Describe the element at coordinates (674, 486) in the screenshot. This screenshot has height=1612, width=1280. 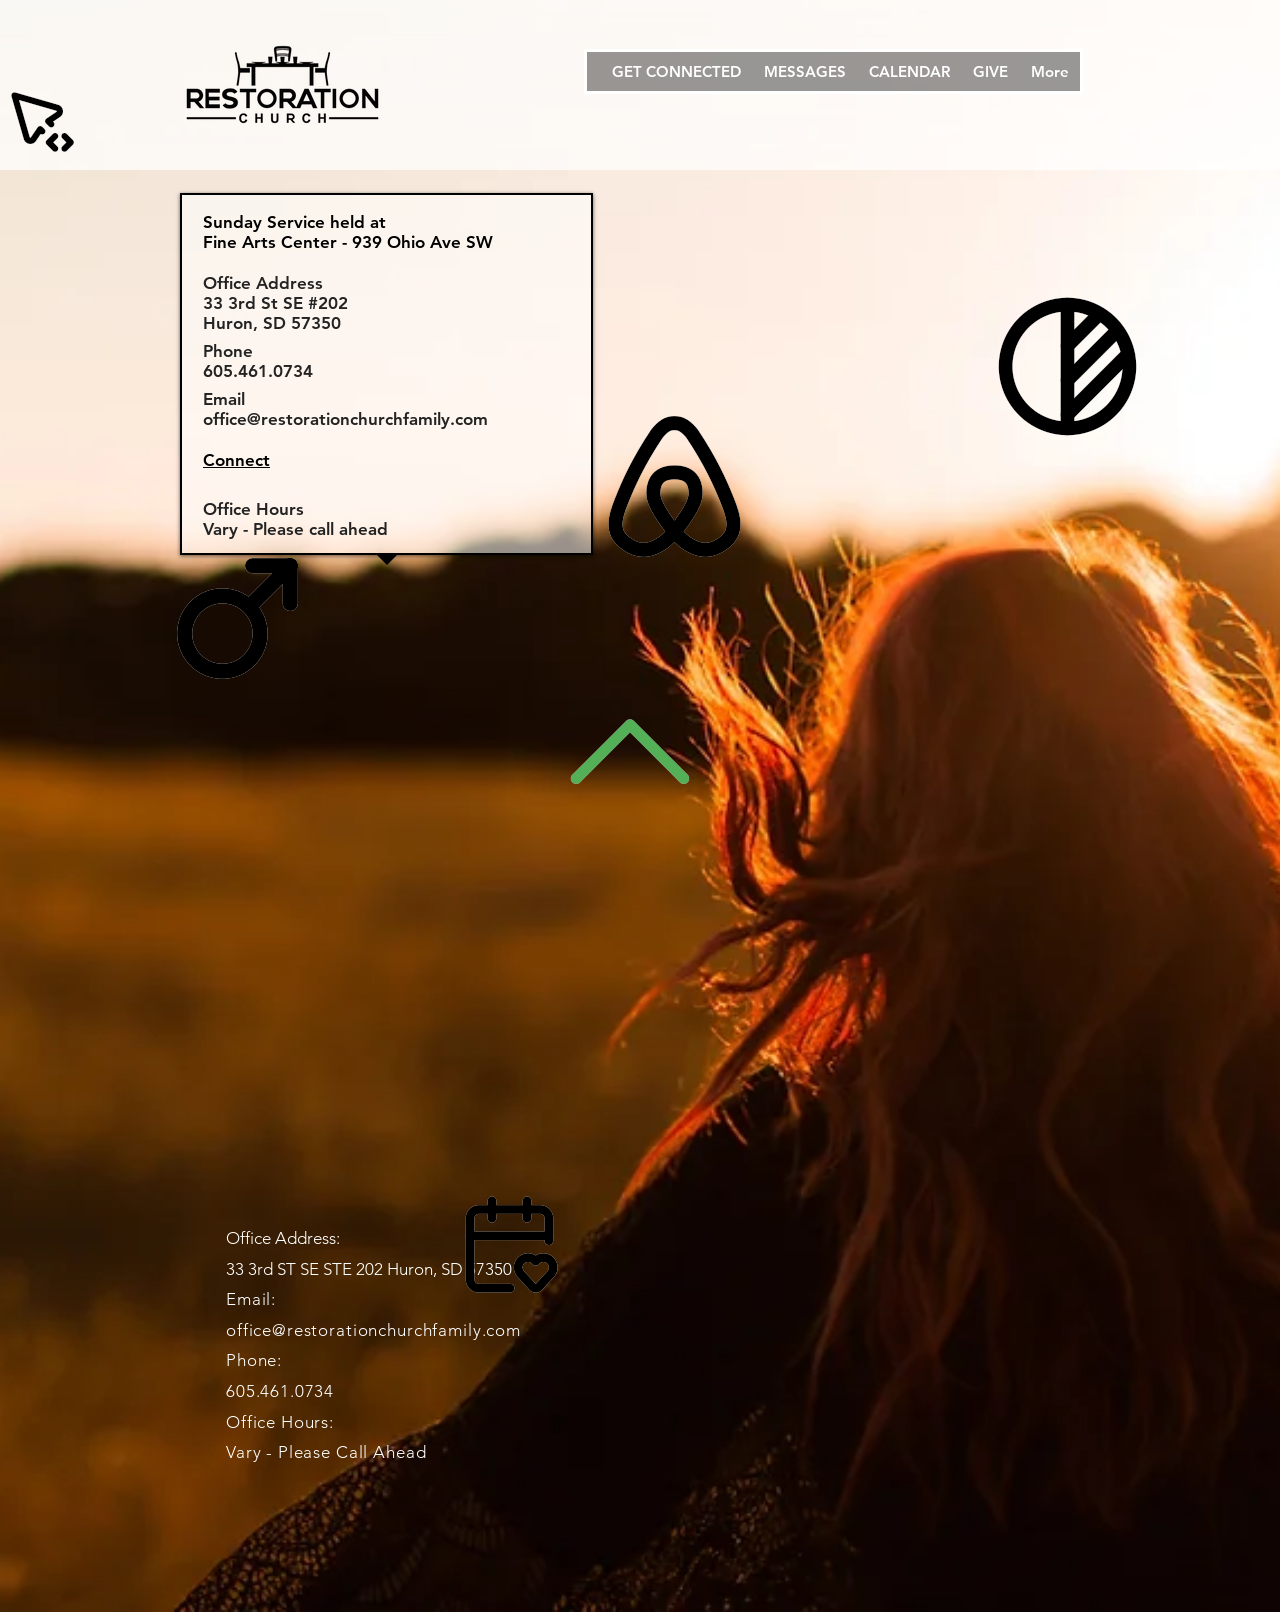
I see `open the Airbnb app or website` at that location.